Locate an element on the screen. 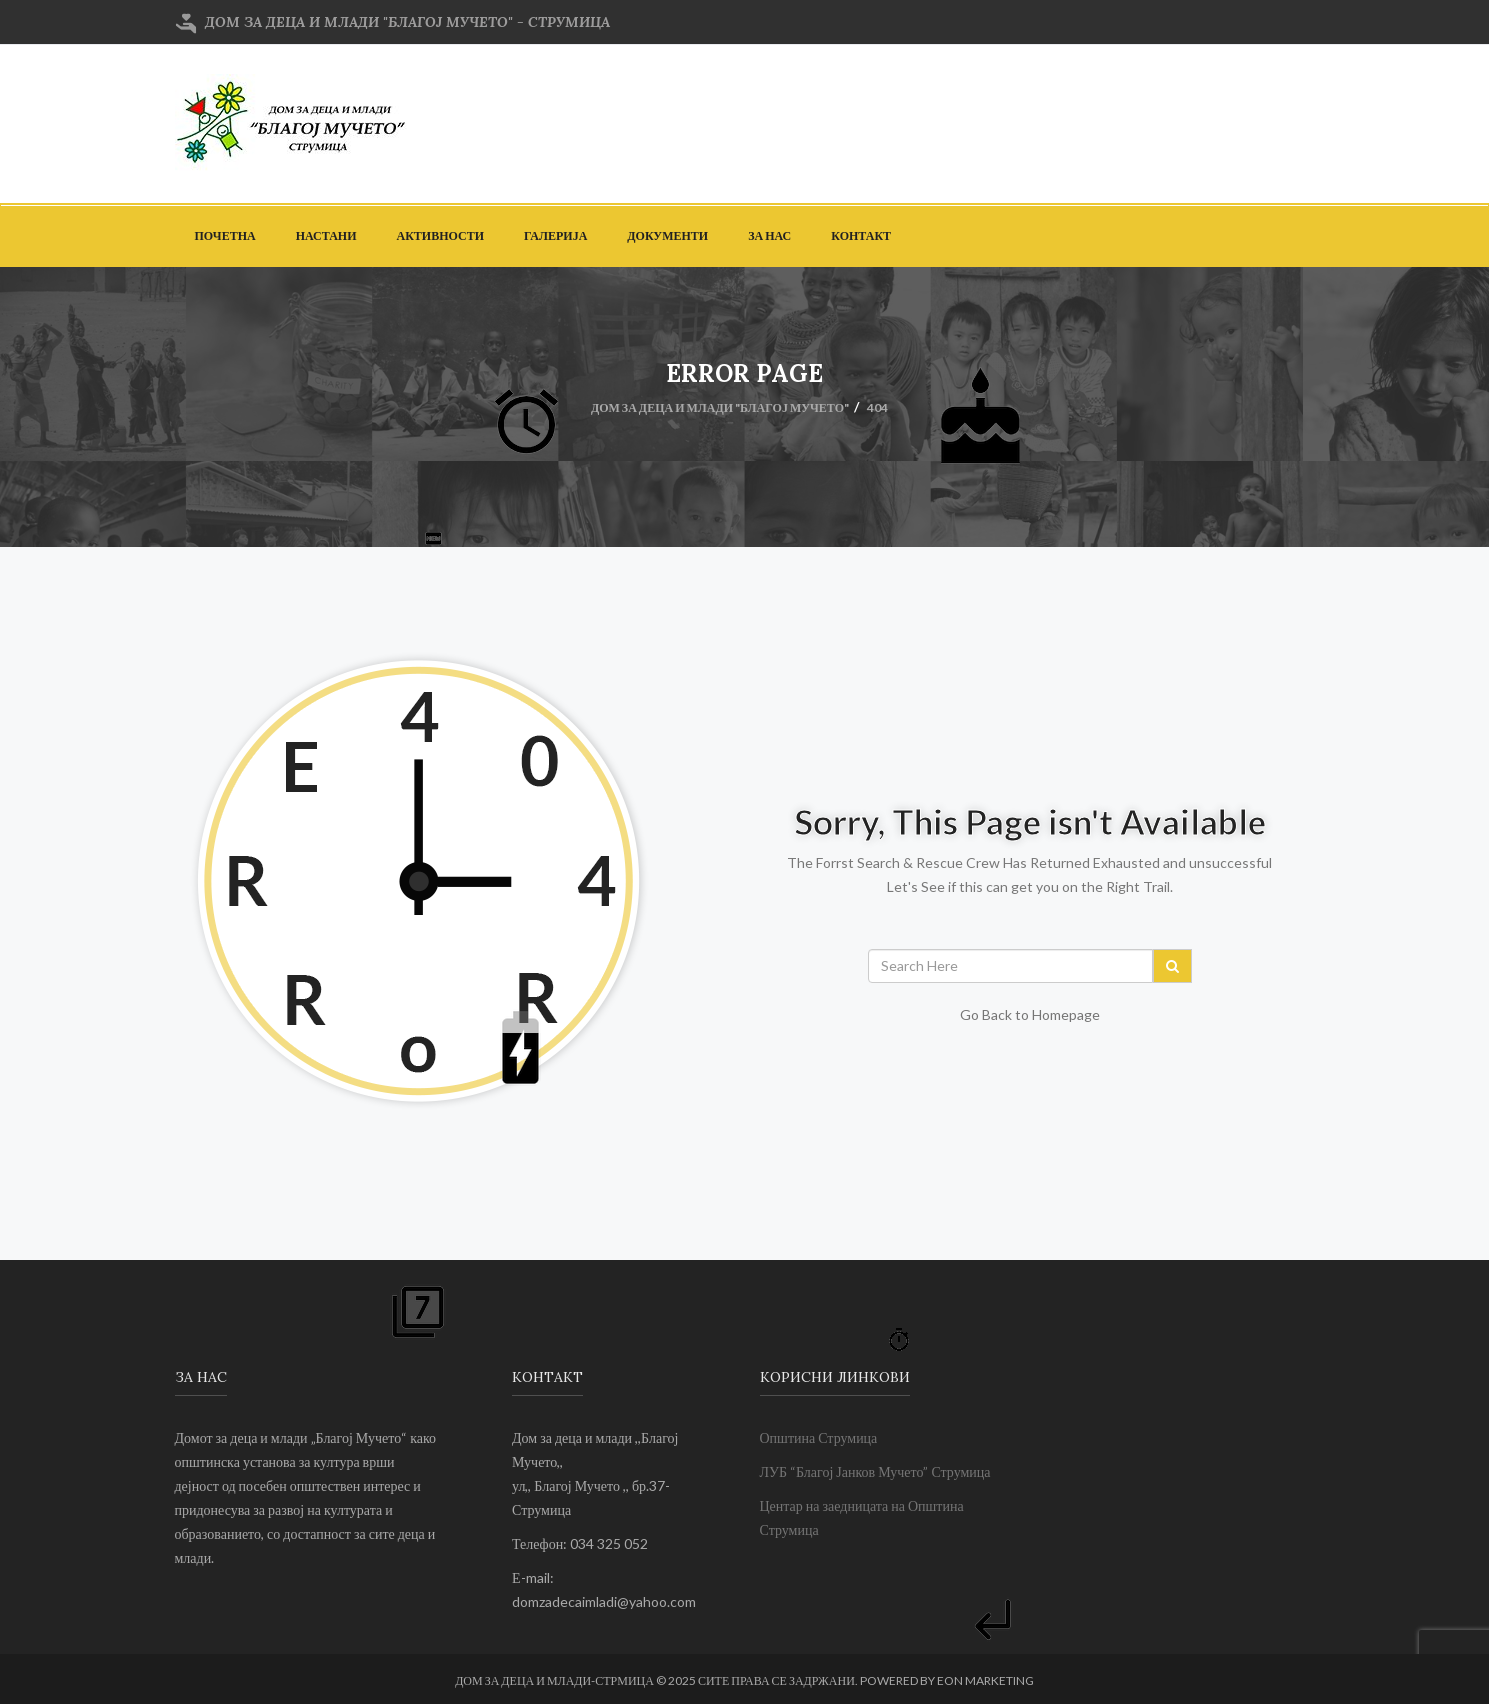 This screenshot has height=1704, width=1489. set a countdown timer is located at coordinates (899, 1340).